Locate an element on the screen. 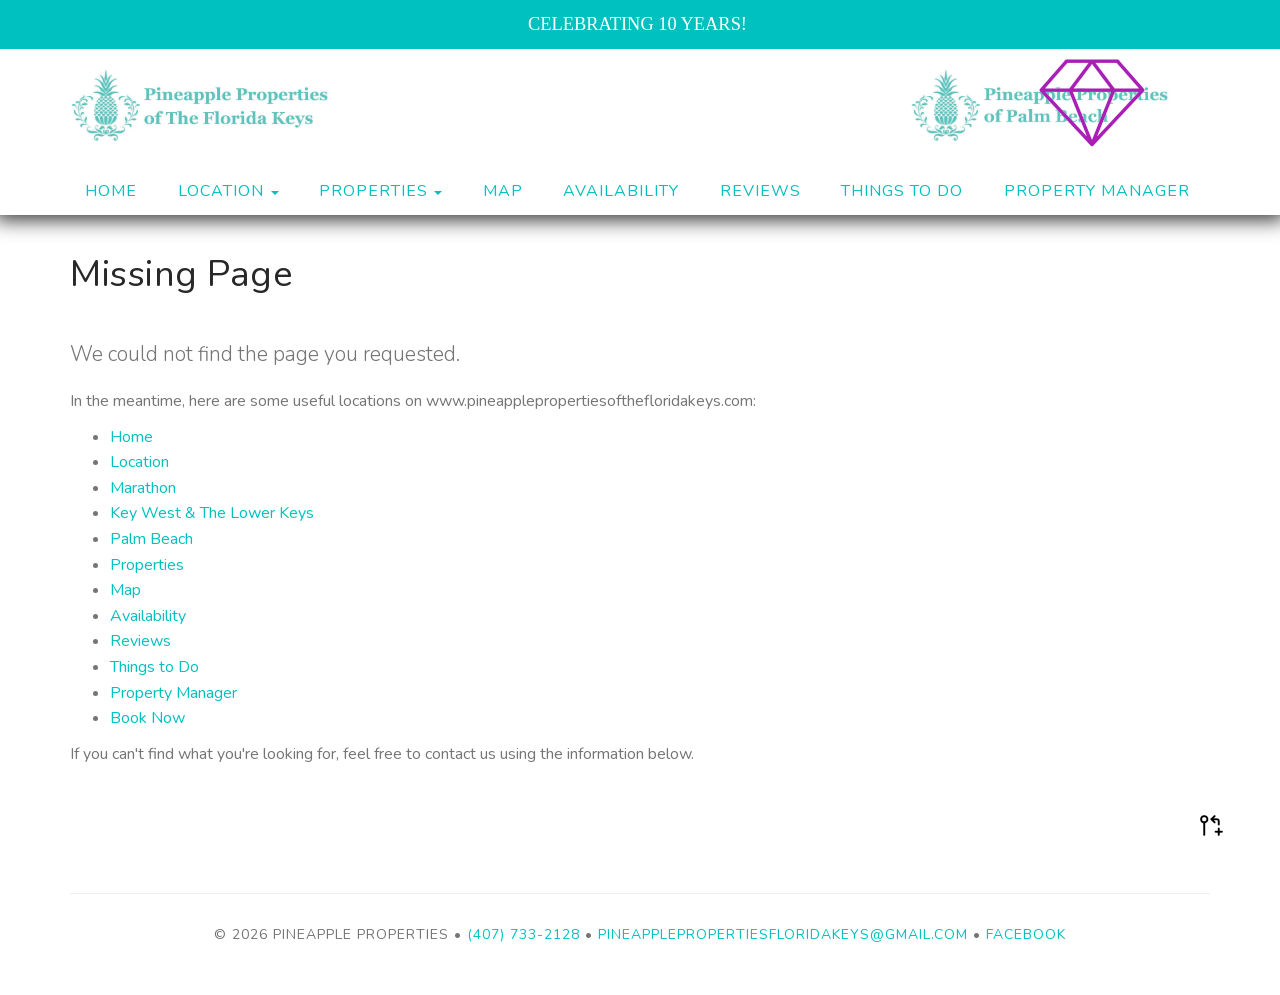 The image size is (1280, 995). open sketch design app is located at coordinates (1092, 101).